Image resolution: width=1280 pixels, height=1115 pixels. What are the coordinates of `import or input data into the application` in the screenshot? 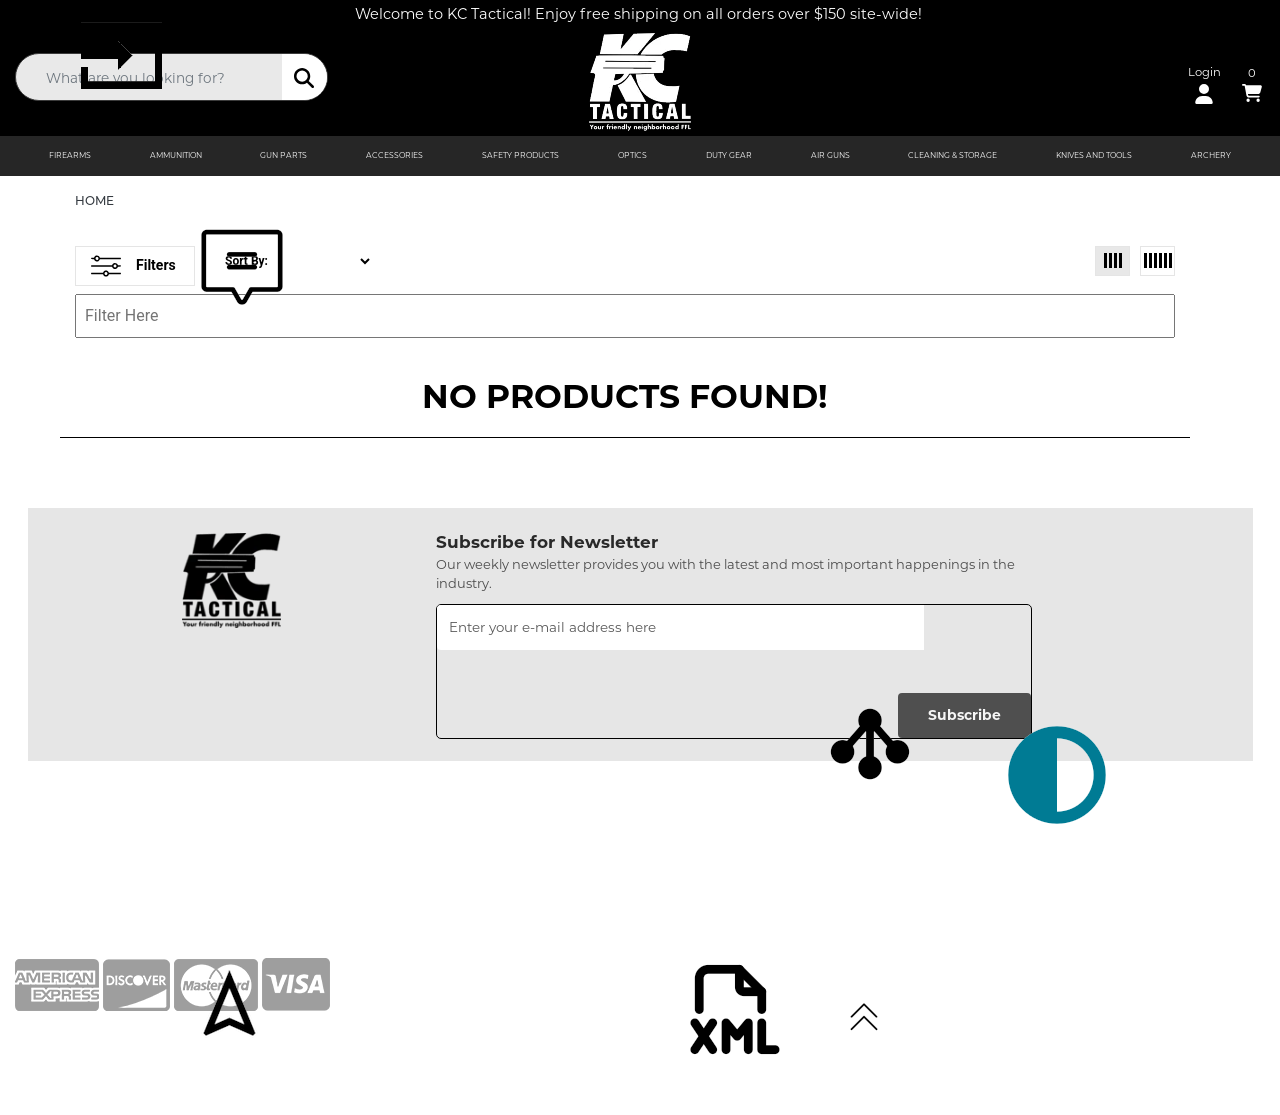 It's located at (121, 55).